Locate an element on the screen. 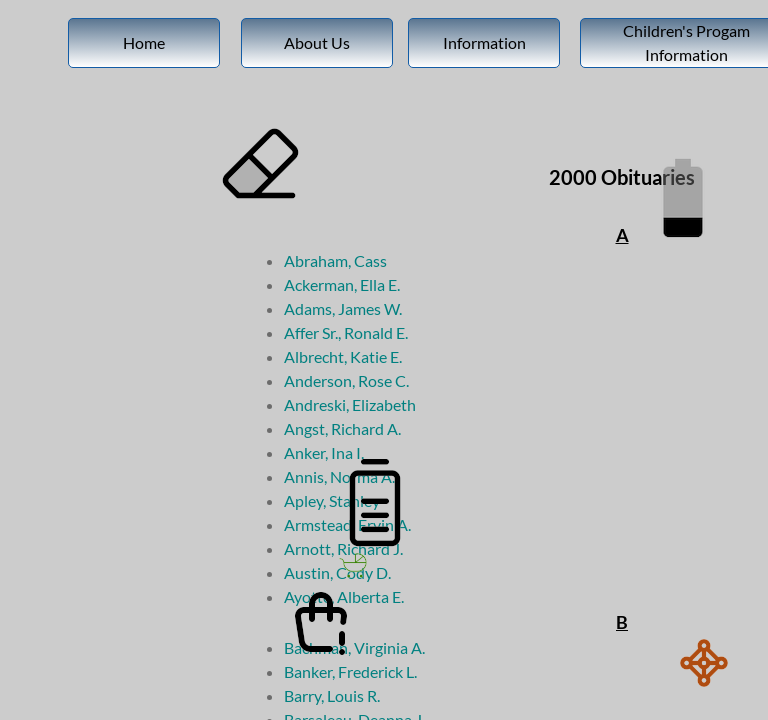 The image size is (768, 720). indicates low battery level at 20% is located at coordinates (683, 198).